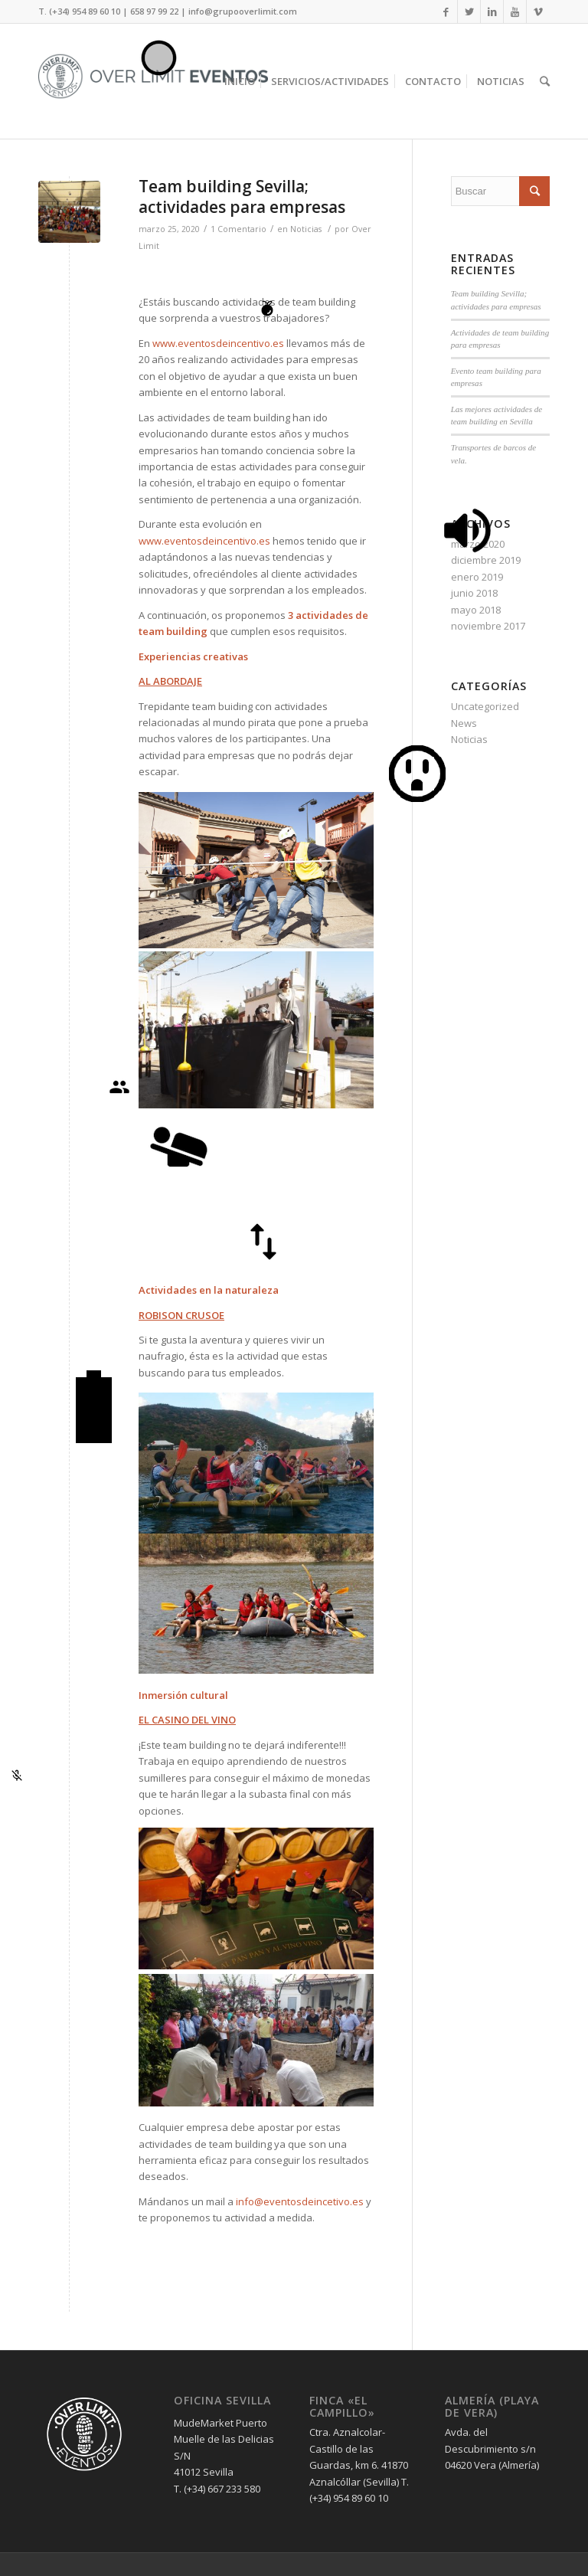 Image resolution: width=588 pixels, height=2576 pixels. Describe the element at coordinates (178, 1147) in the screenshot. I see `indicates a lie-flat or angled seat option on a flight` at that location.